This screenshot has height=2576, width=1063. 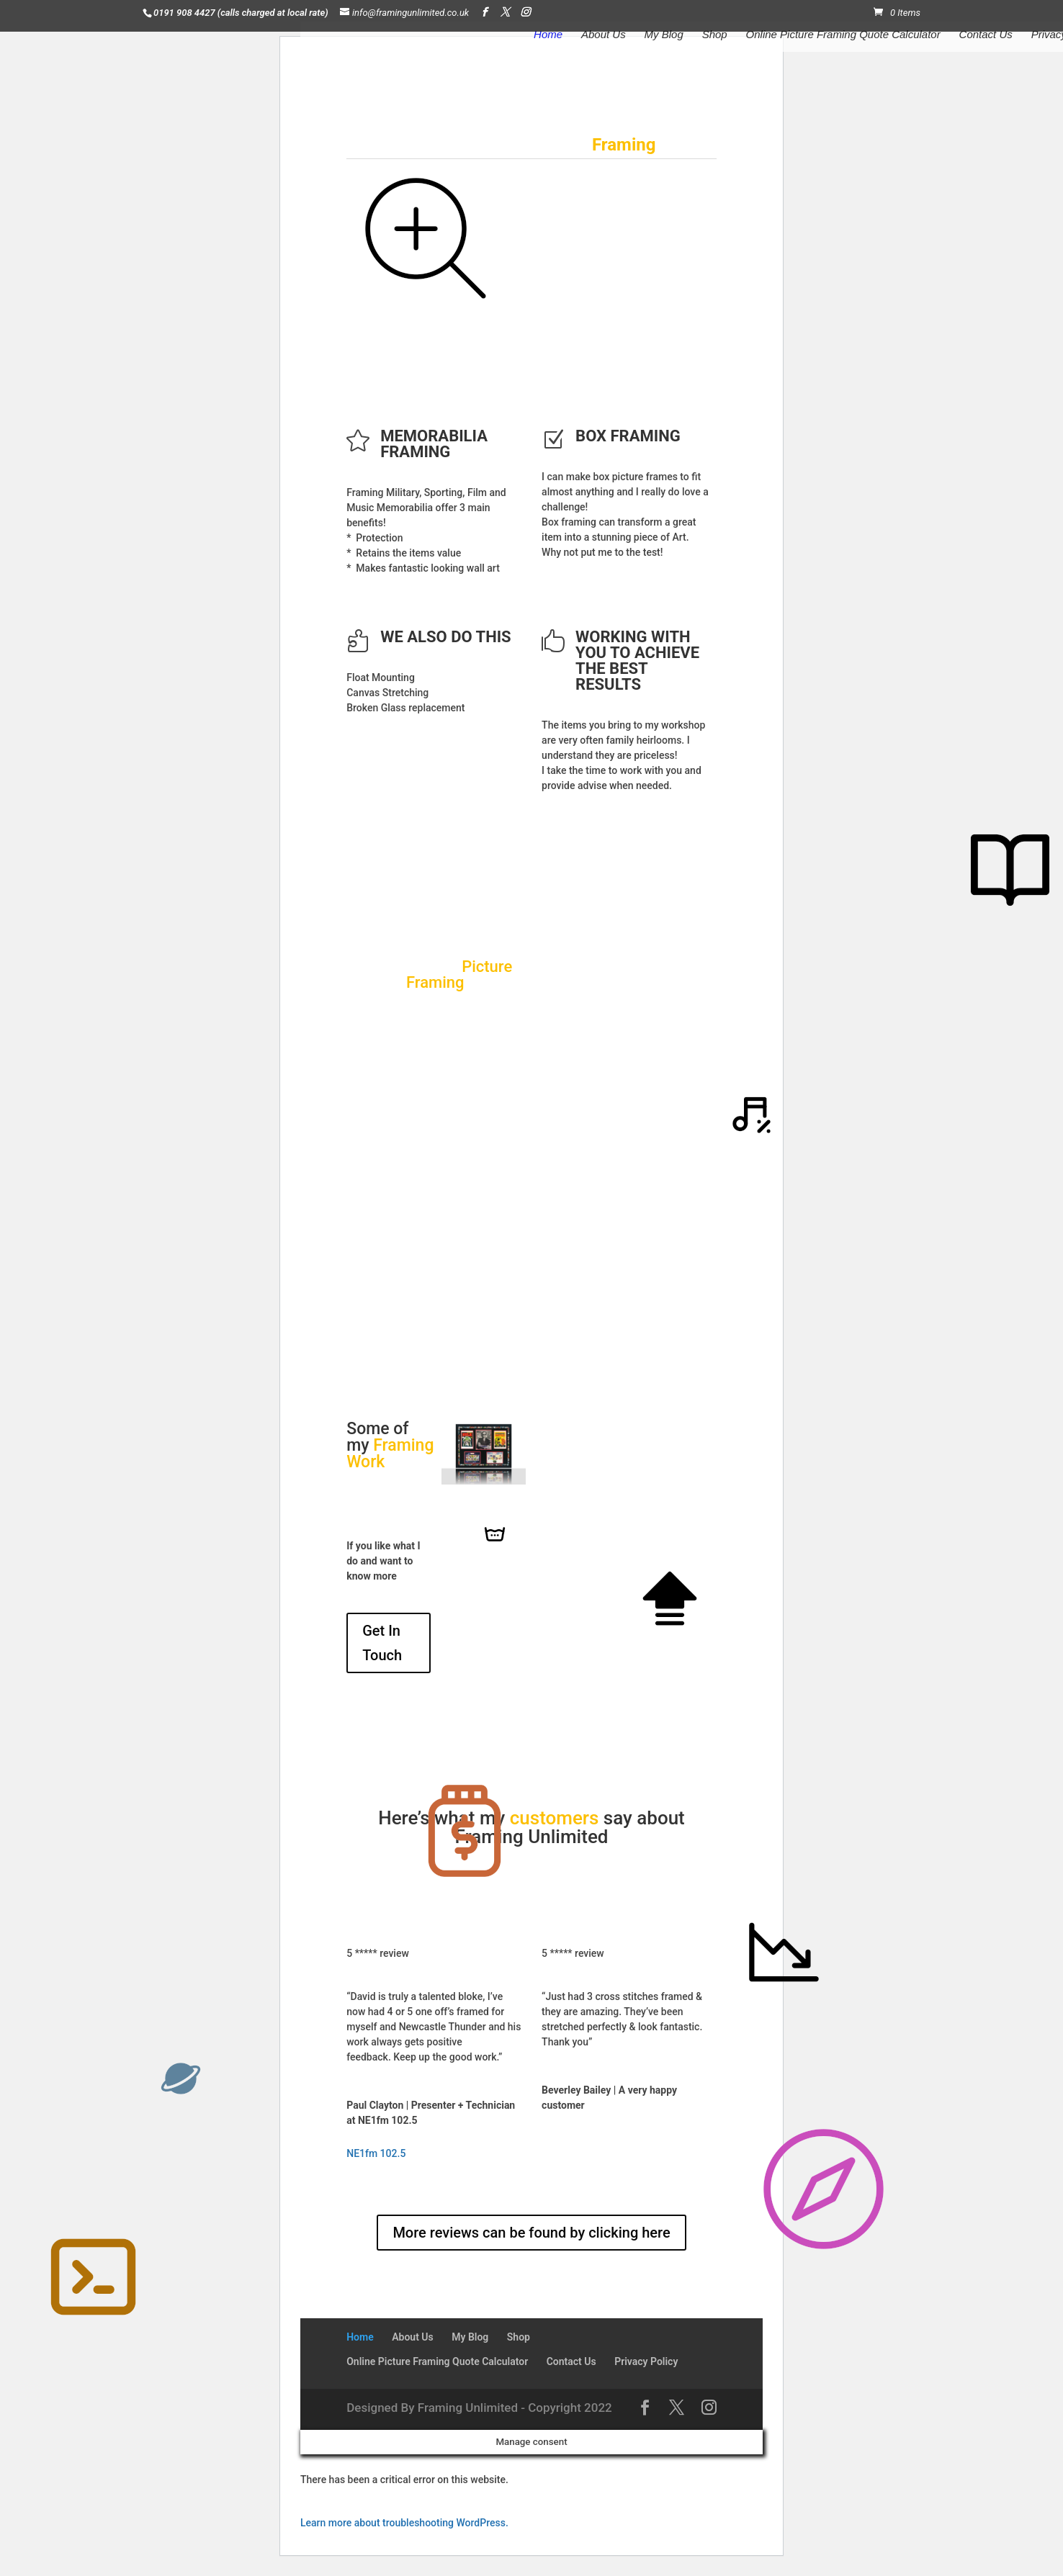 I want to click on zoom in on content, so click(x=426, y=238).